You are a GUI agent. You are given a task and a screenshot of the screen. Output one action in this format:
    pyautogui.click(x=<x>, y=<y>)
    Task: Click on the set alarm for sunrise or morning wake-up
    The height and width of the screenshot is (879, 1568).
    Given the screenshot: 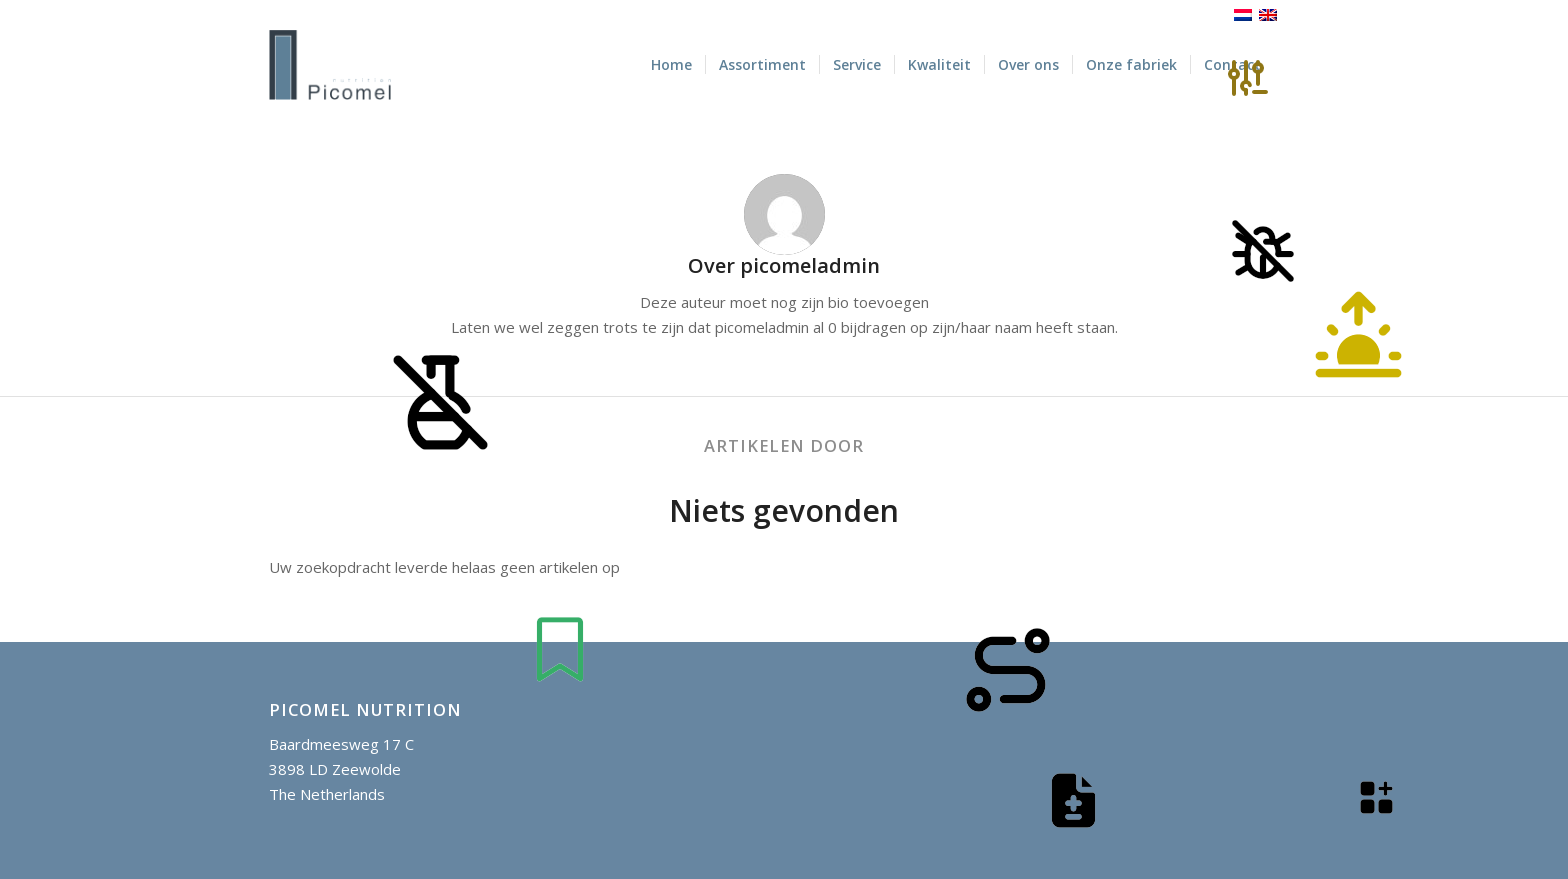 What is the action you would take?
    pyautogui.click(x=1358, y=334)
    